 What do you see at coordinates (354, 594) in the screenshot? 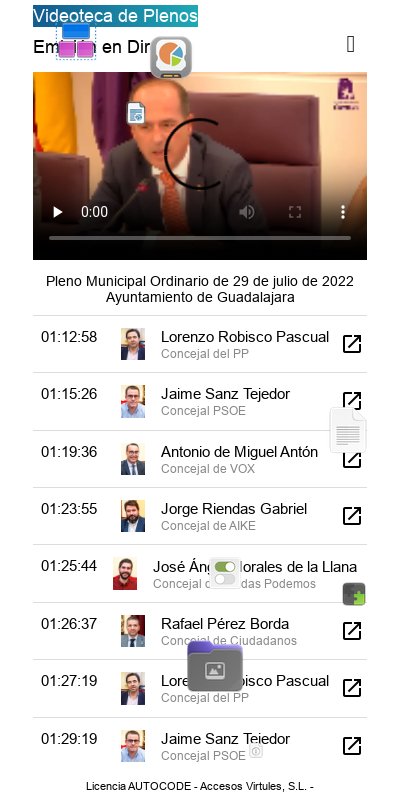
I see `open extension manager app` at bounding box center [354, 594].